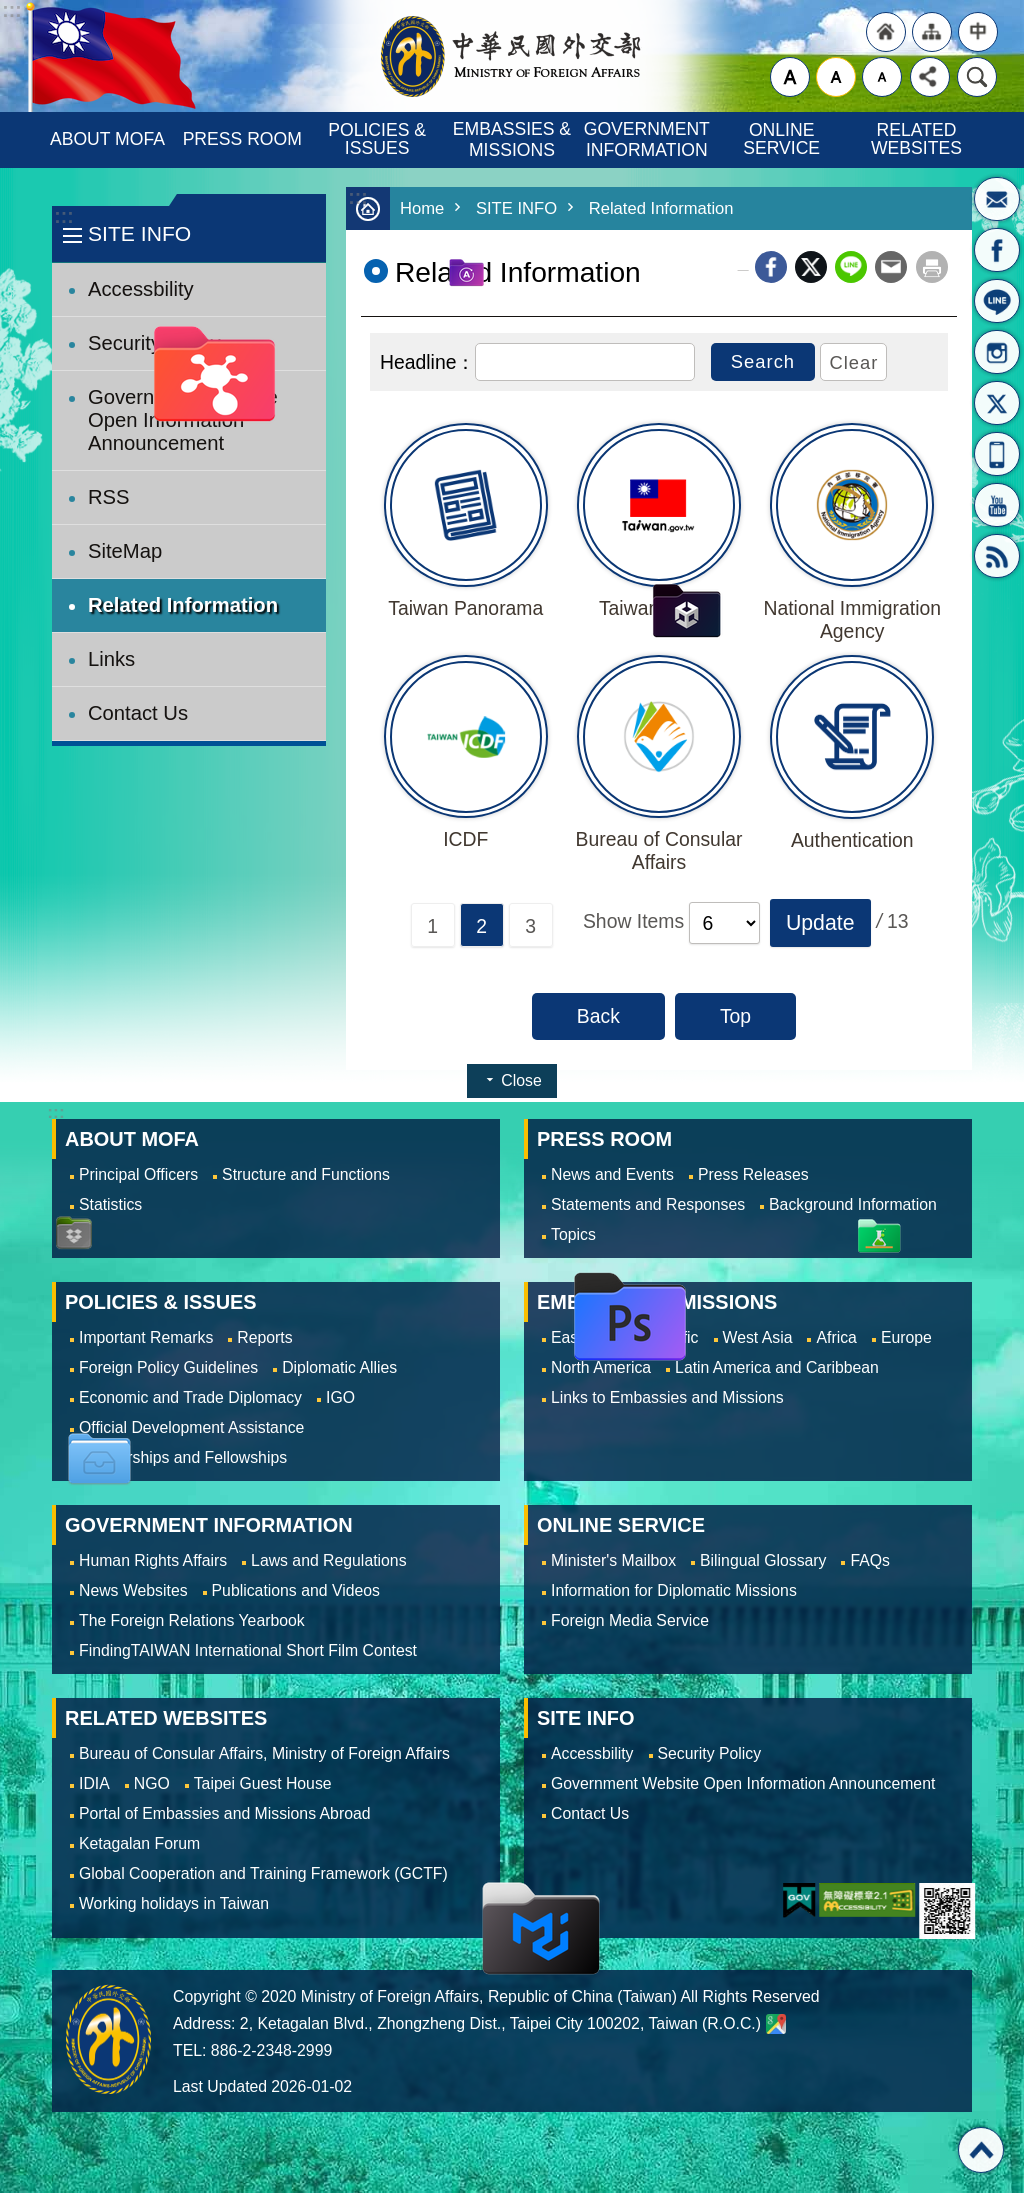 Image resolution: width=1024 pixels, height=2193 pixels. What do you see at coordinates (686, 612) in the screenshot?
I see `open unity project files folder` at bounding box center [686, 612].